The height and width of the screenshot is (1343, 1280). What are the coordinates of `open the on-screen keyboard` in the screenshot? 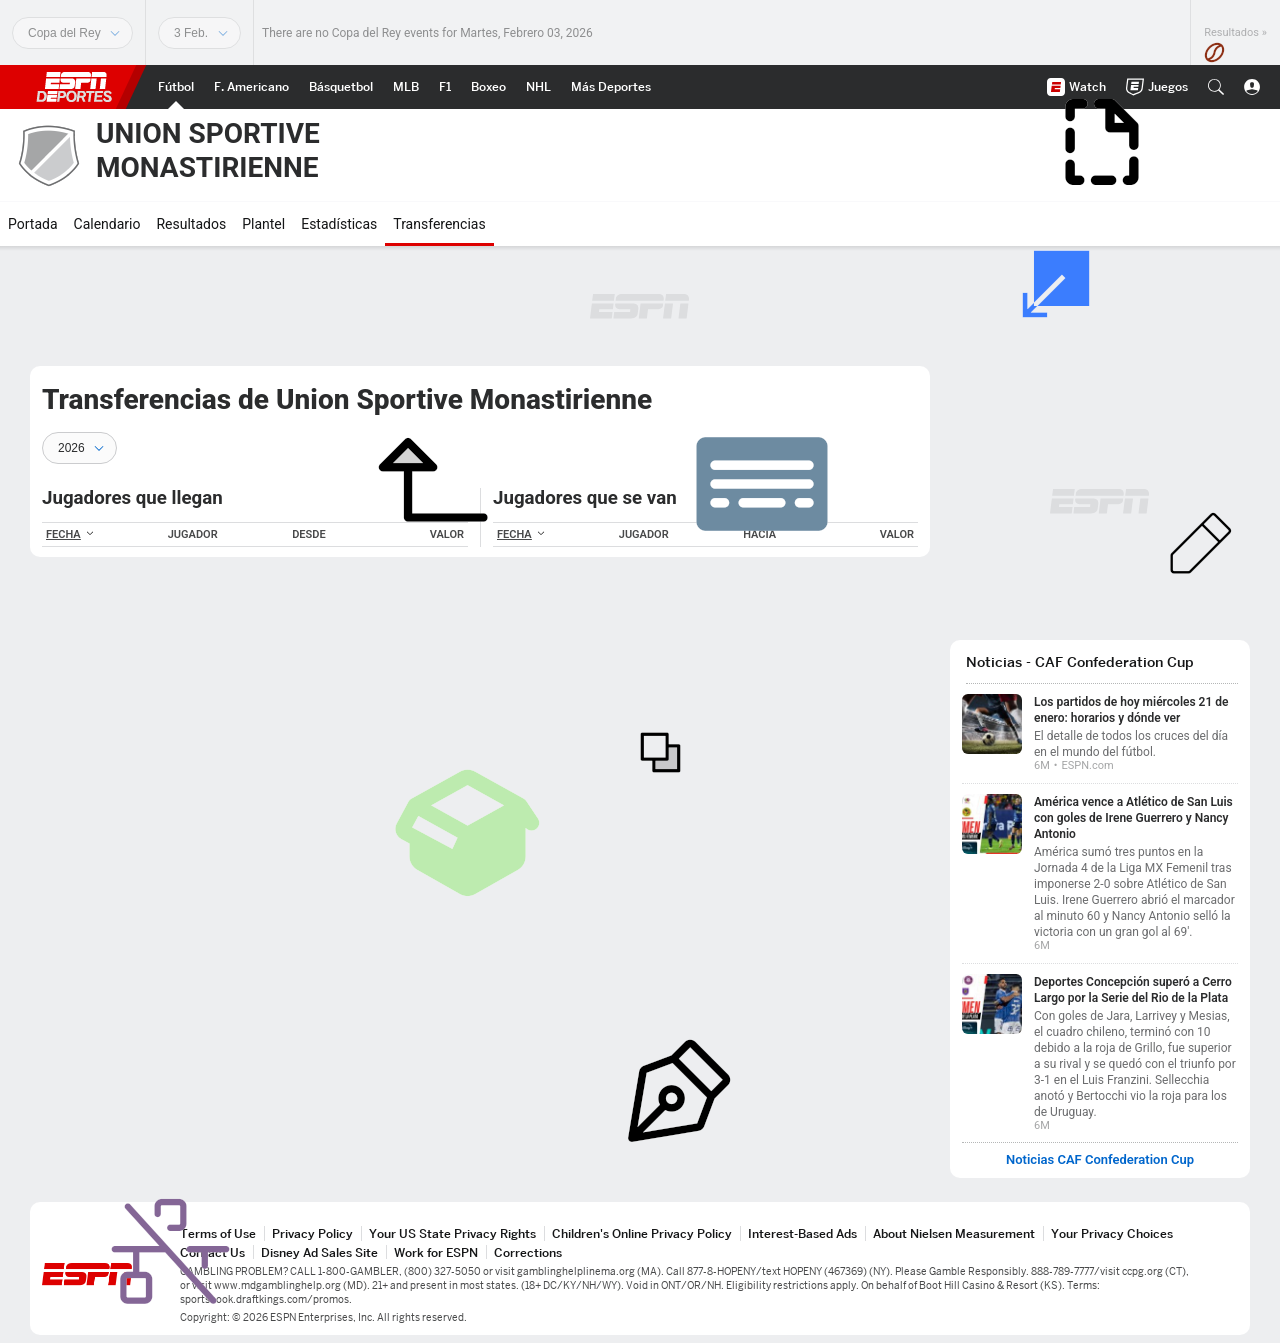 It's located at (762, 484).